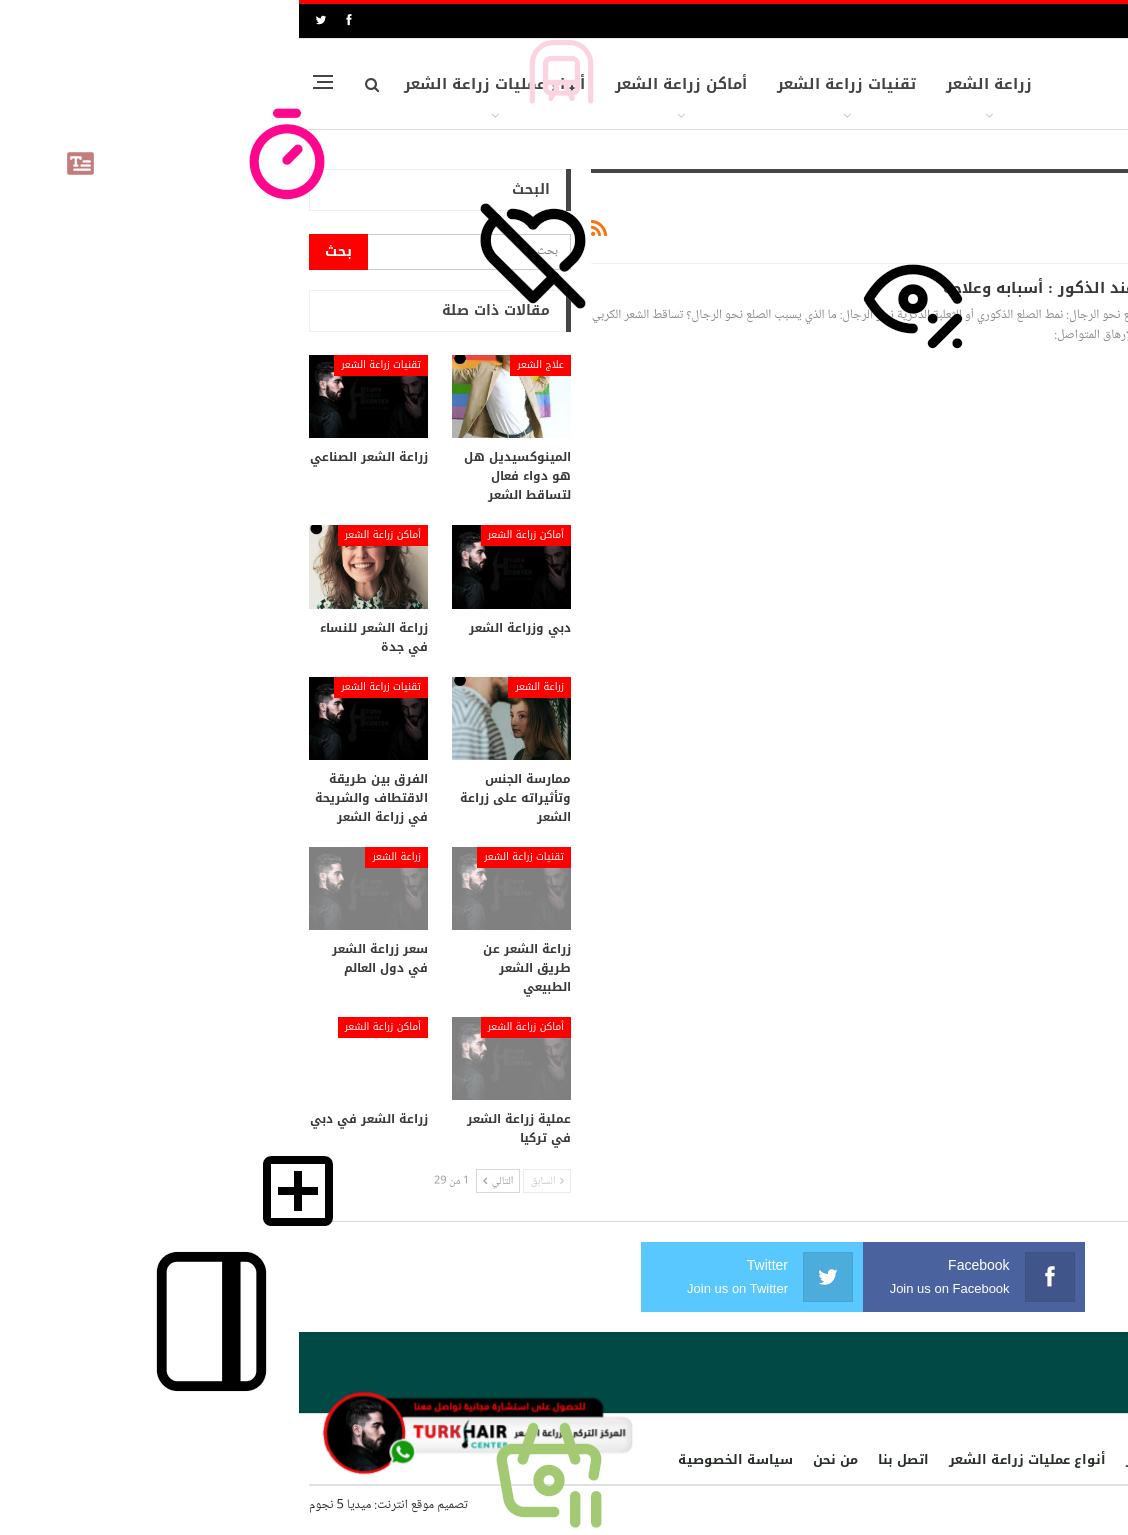 This screenshot has width=1128, height=1535. Describe the element at coordinates (80, 163) in the screenshot. I see `read articles from The New York Times` at that location.